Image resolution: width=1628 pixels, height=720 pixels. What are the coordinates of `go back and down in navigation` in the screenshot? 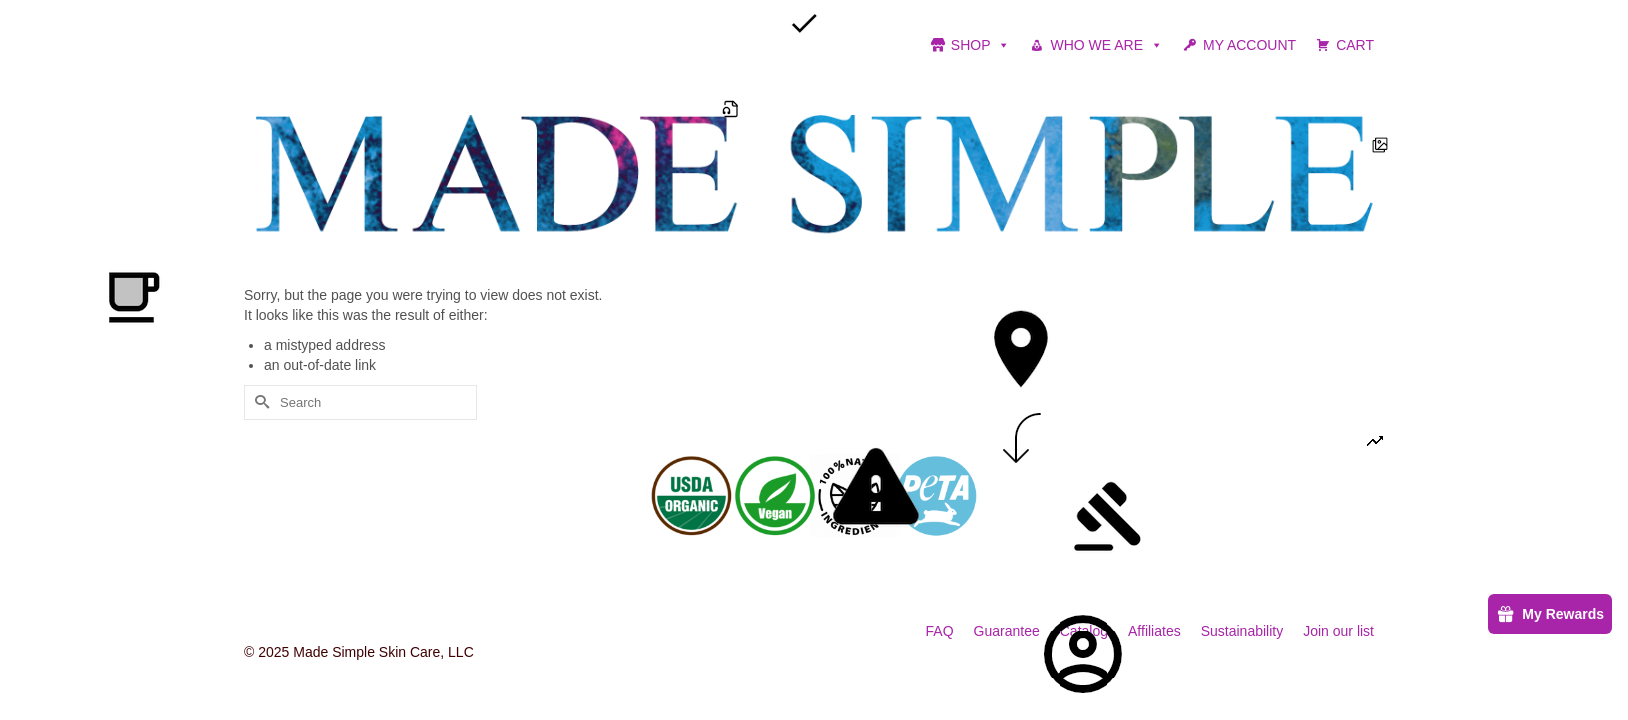 It's located at (1022, 438).